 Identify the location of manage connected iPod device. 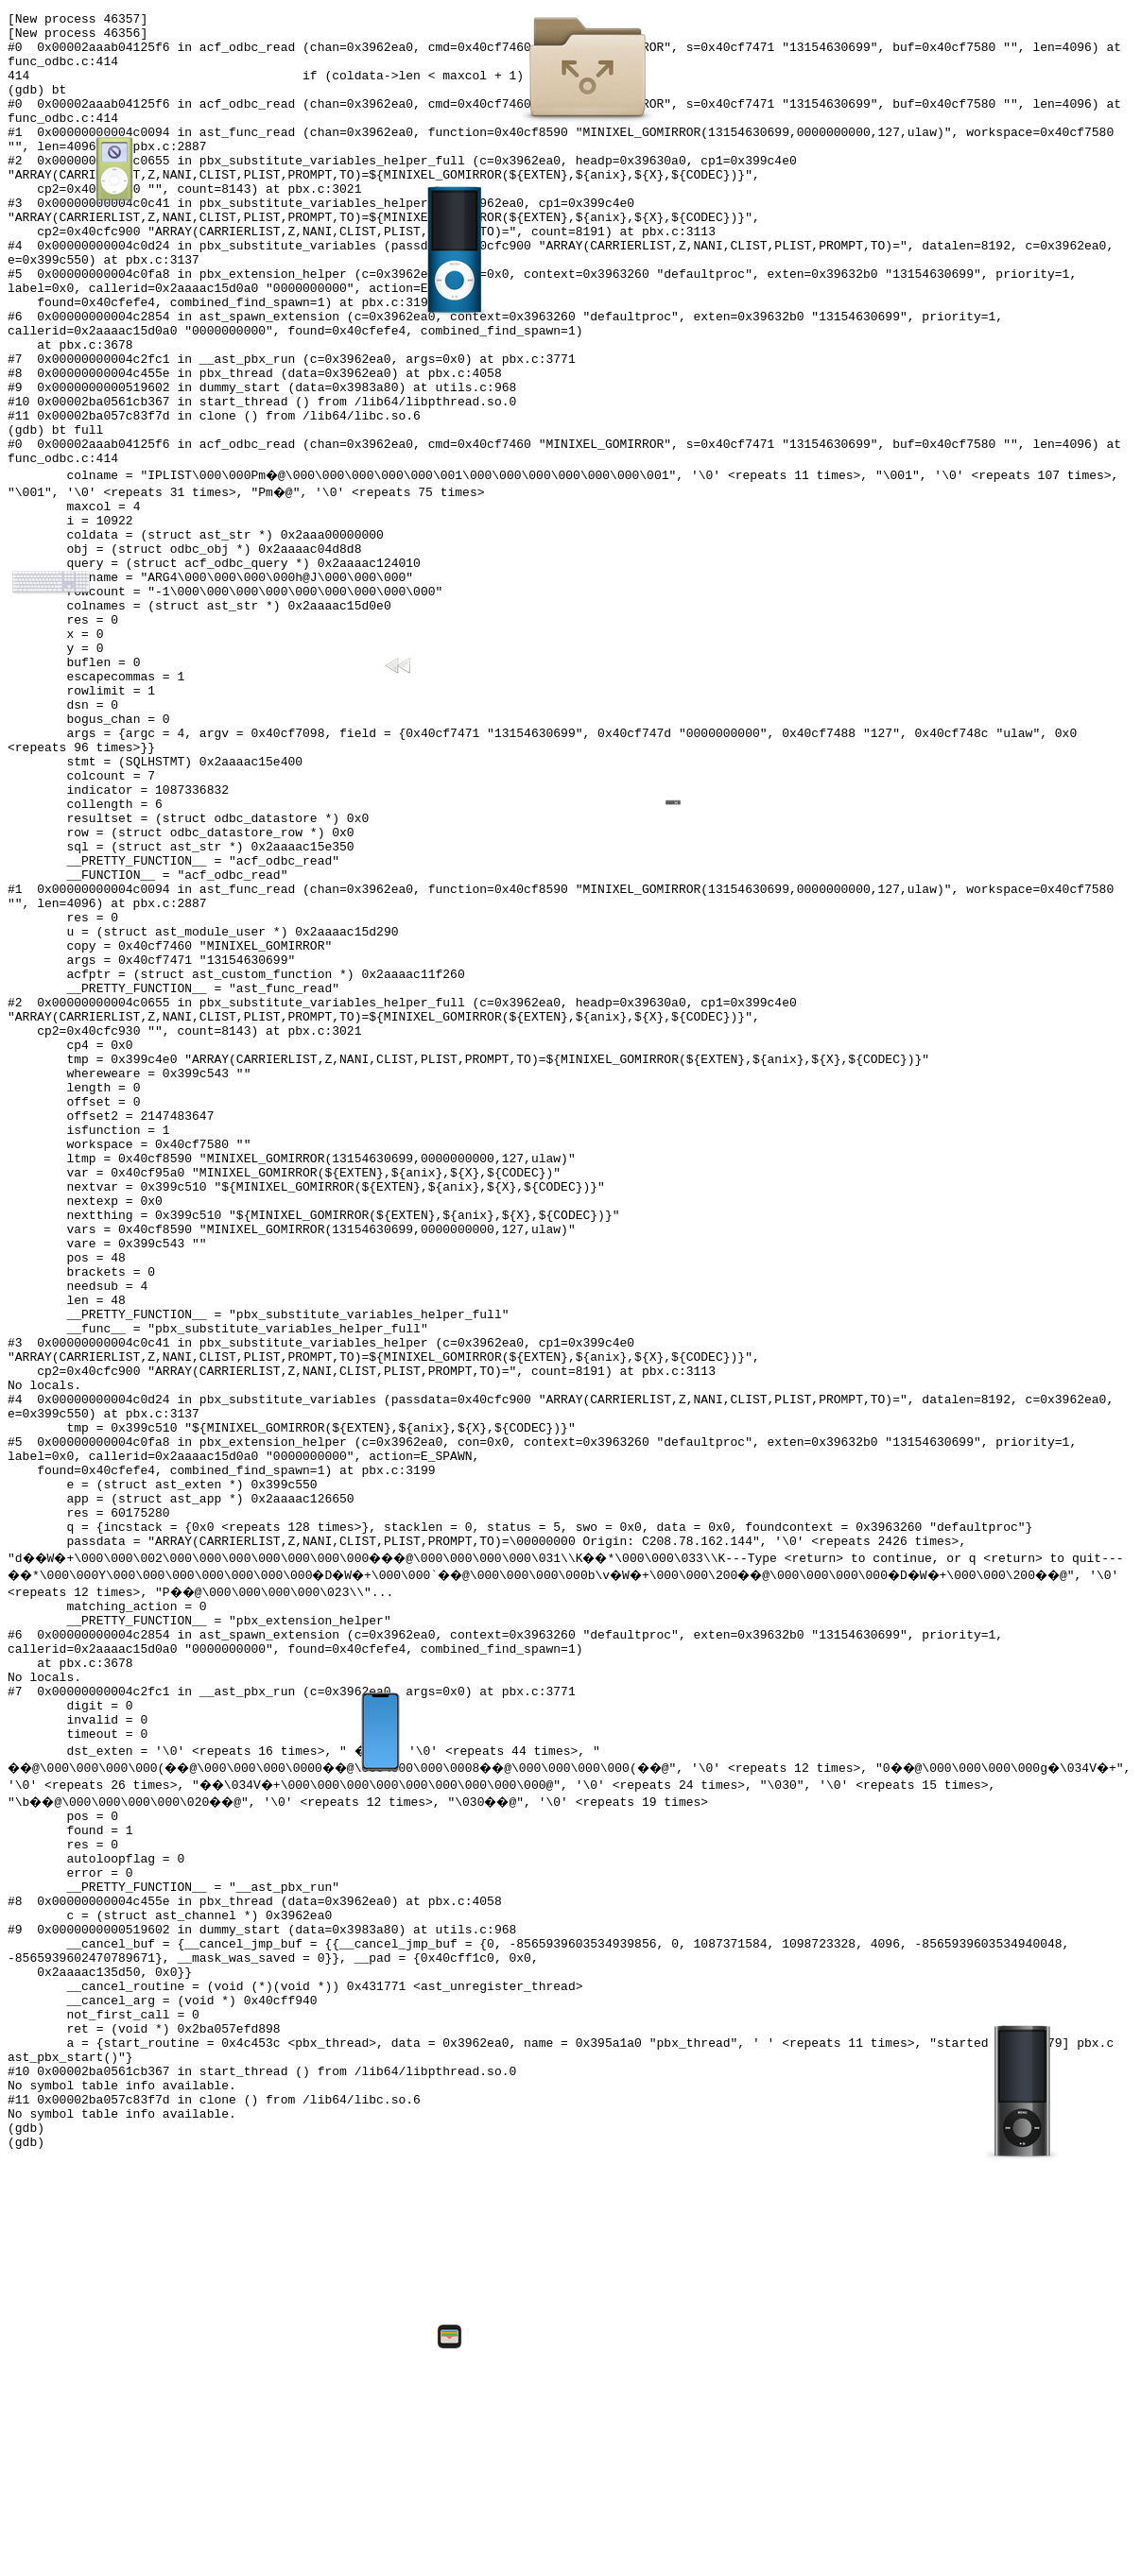
(1021, 2092).